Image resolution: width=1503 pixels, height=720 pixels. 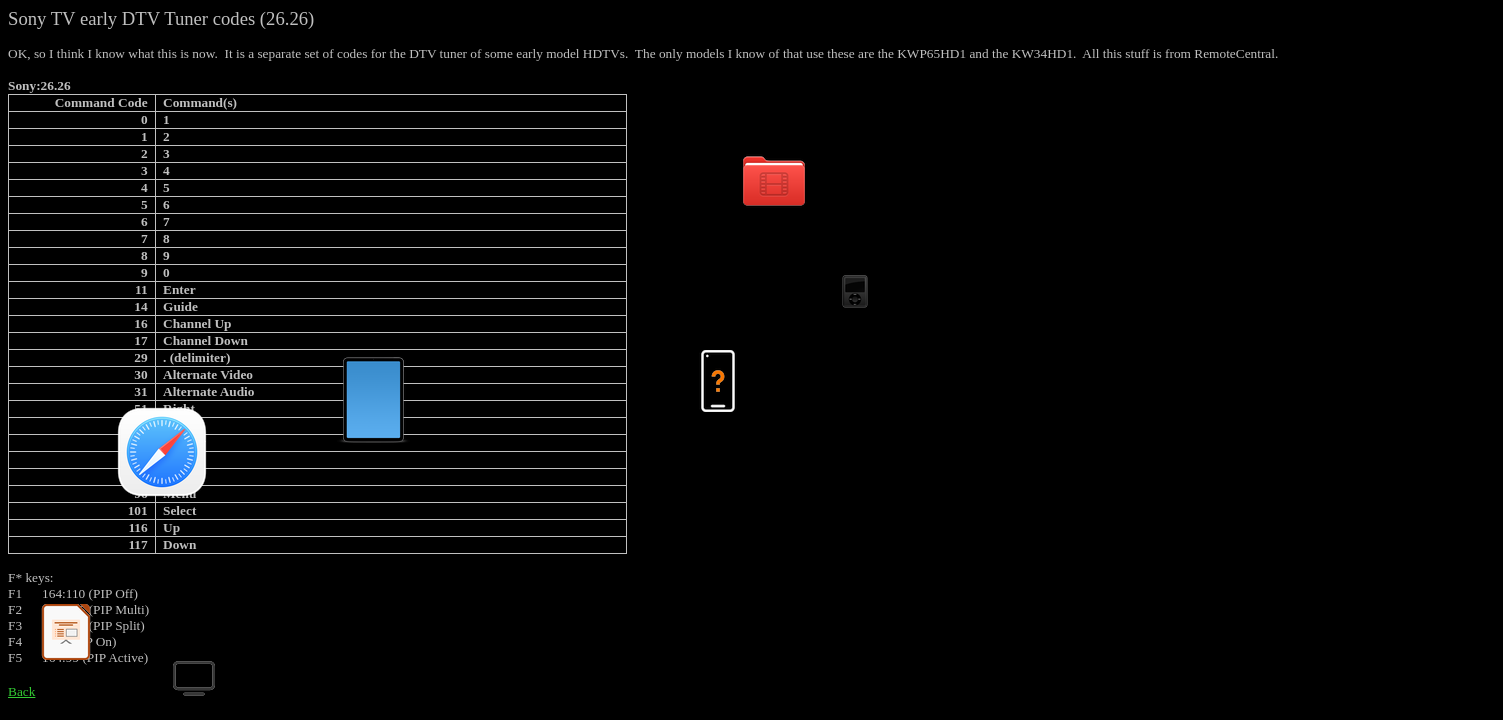 What do you see at coordinates (774, 181) in the screenshot?
I see `open your videos folder` at bounding box center [774, 181].